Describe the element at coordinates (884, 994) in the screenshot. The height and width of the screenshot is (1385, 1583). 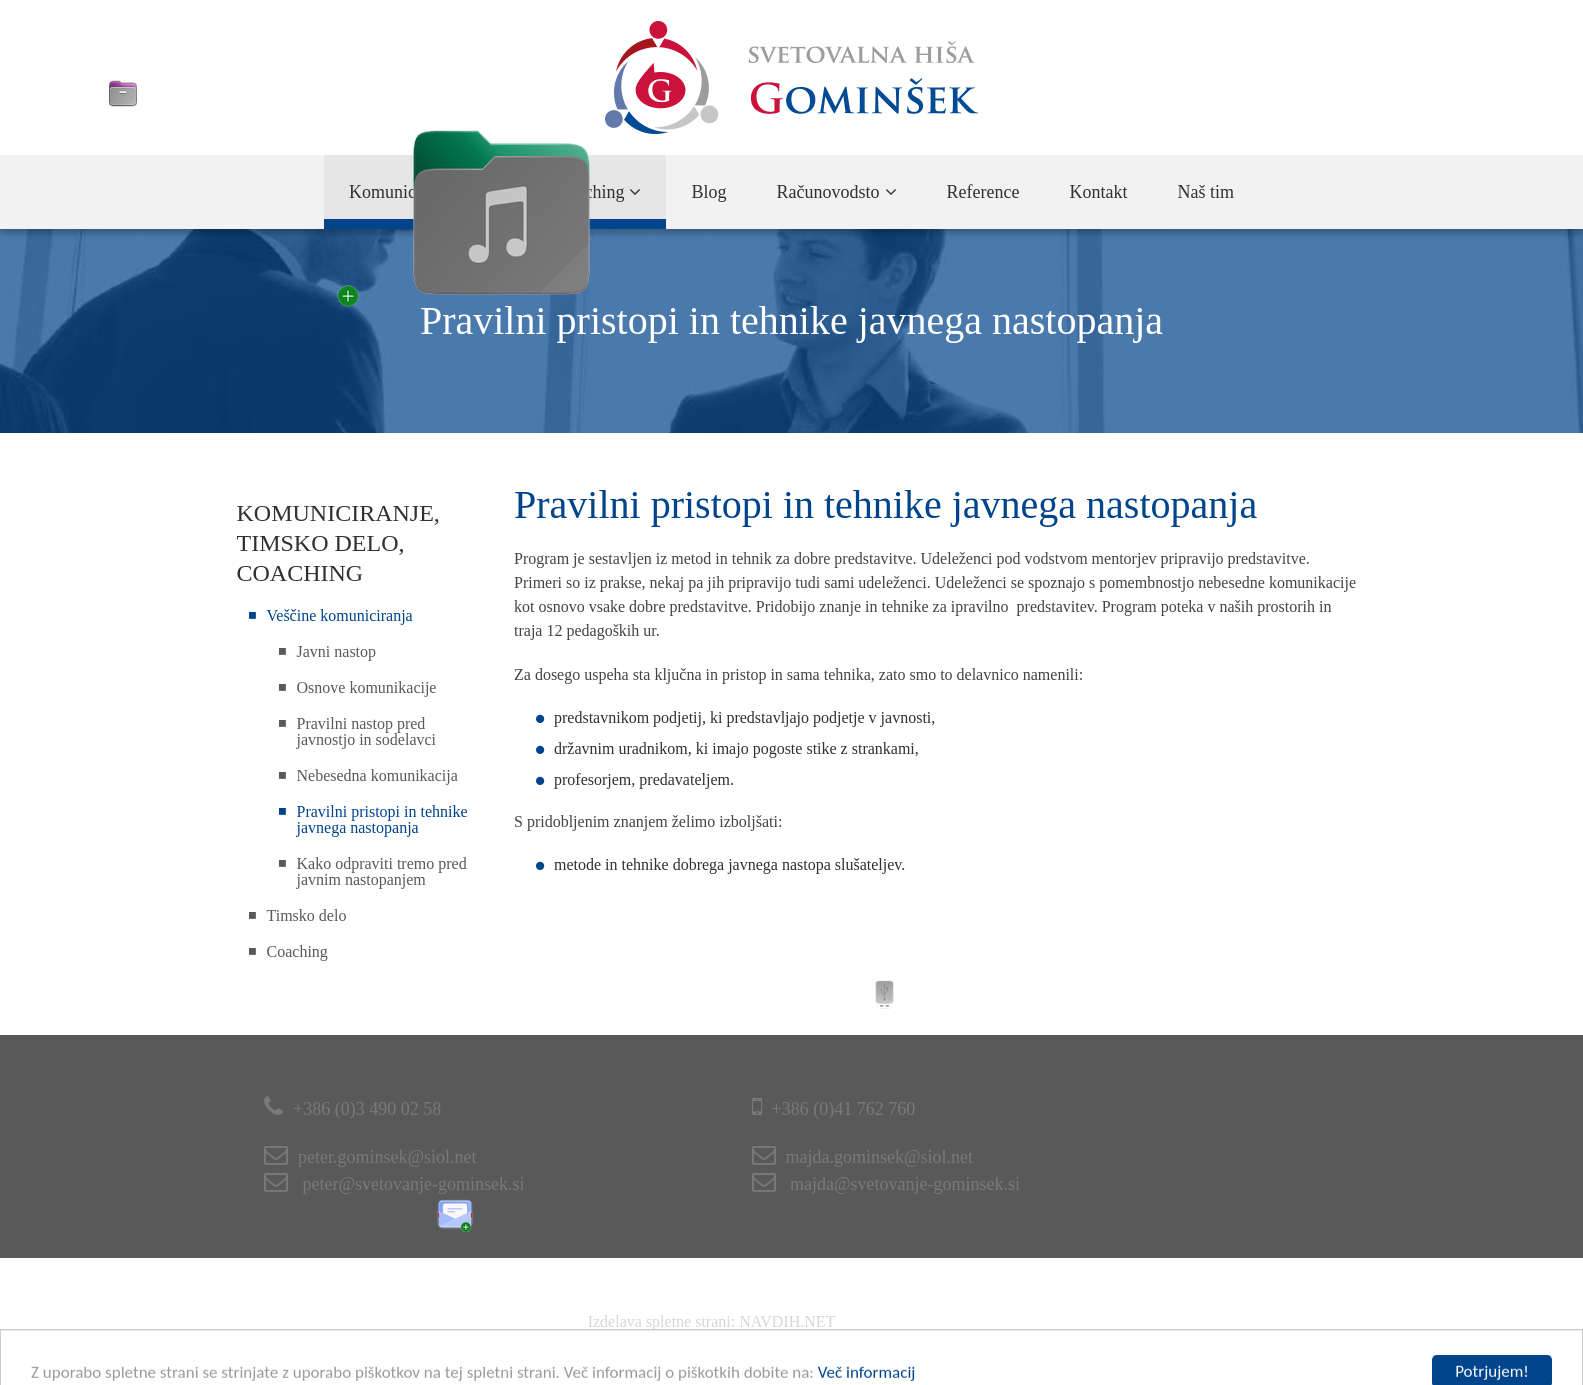
I see `access connected USB storage device` at that location.